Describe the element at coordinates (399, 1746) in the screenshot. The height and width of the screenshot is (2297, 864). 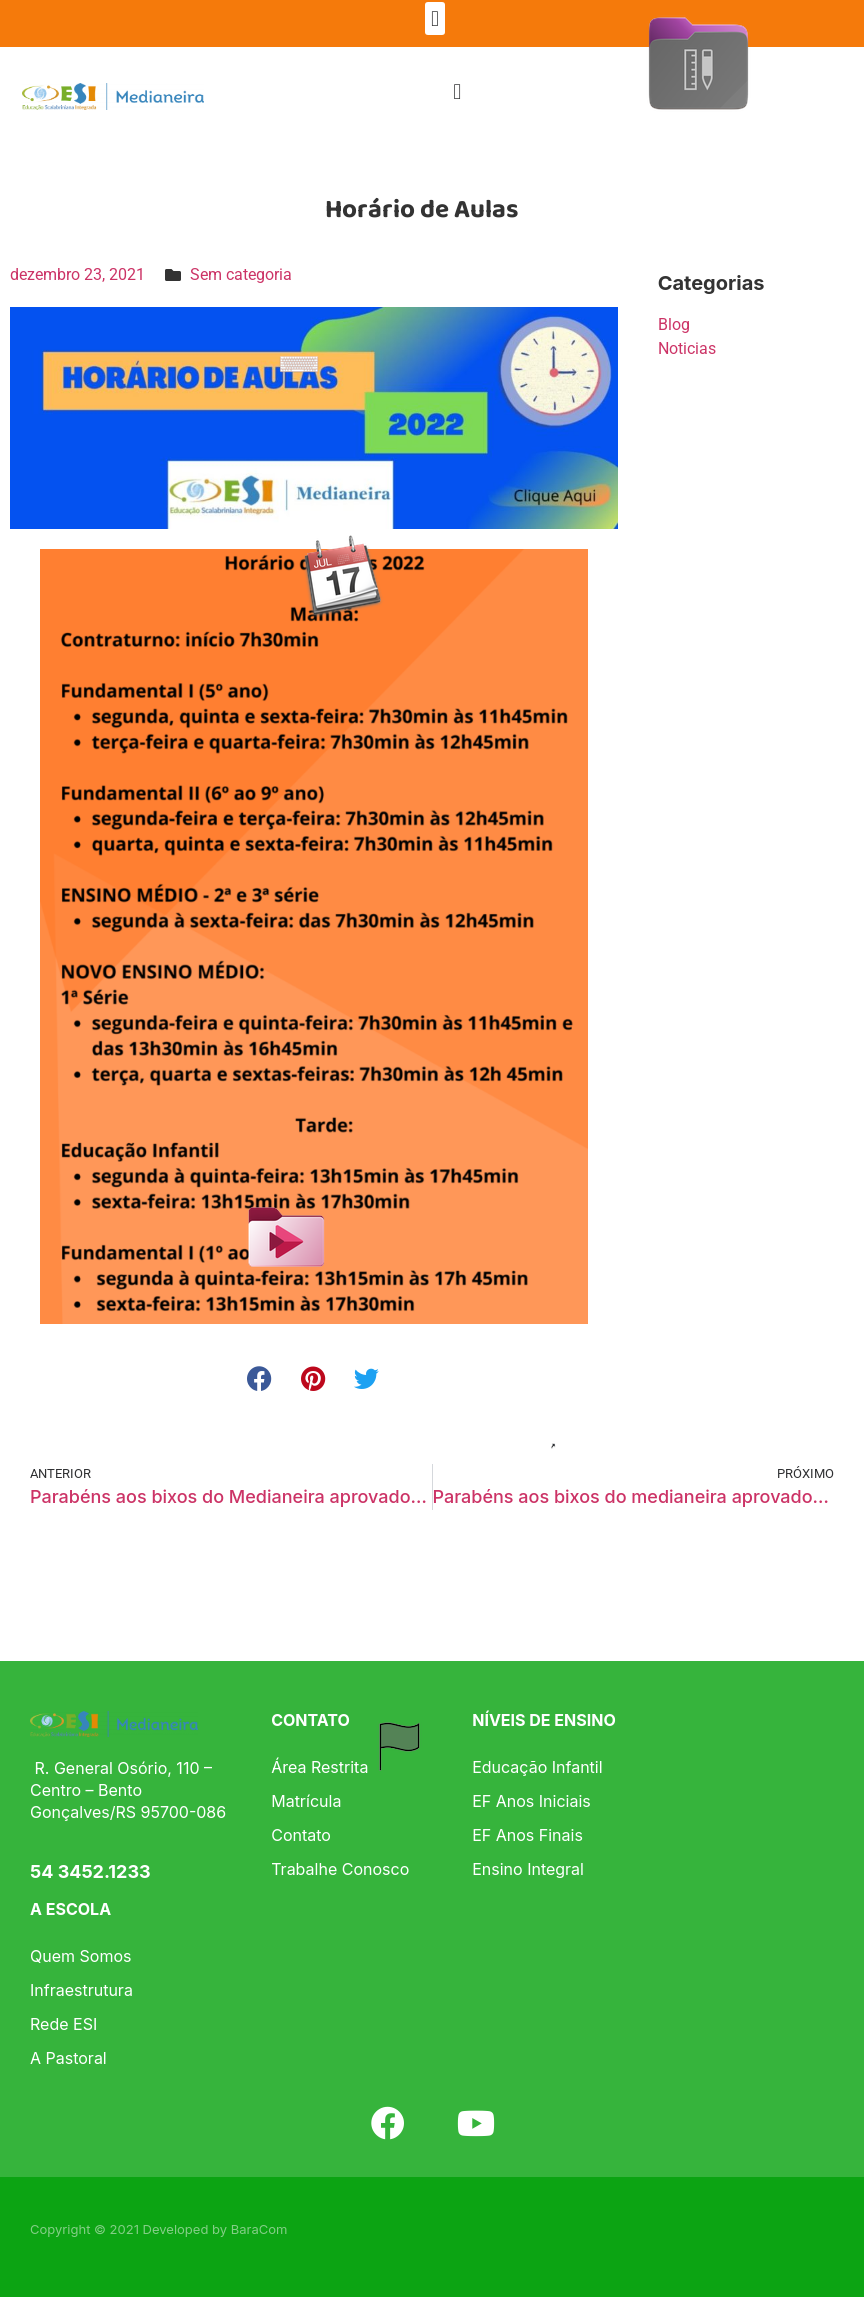
I see `view flagged emails in Mail` at that location.